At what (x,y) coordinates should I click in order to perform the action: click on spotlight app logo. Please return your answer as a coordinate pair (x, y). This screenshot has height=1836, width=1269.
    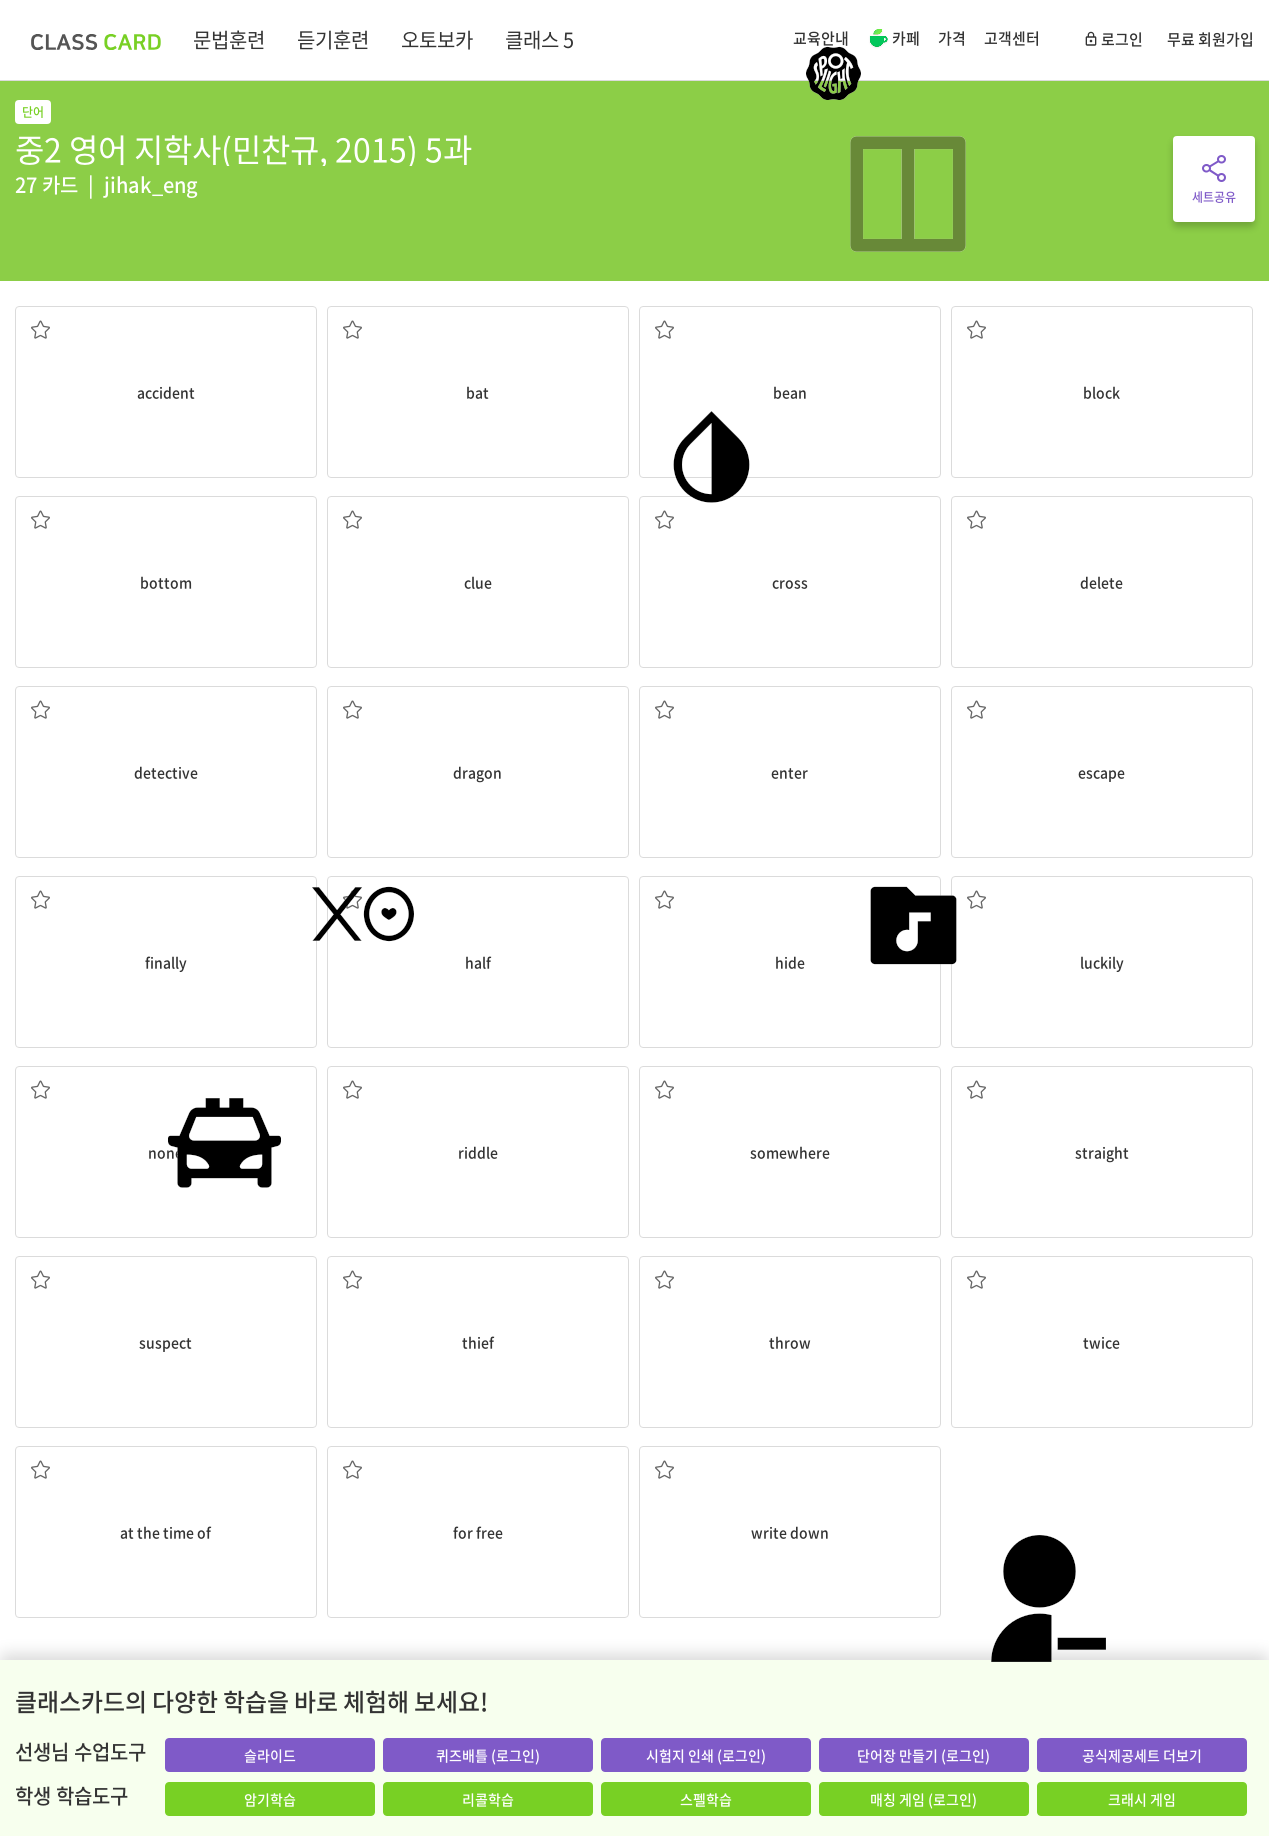
    Looking at the image, I should click on (833, 73).